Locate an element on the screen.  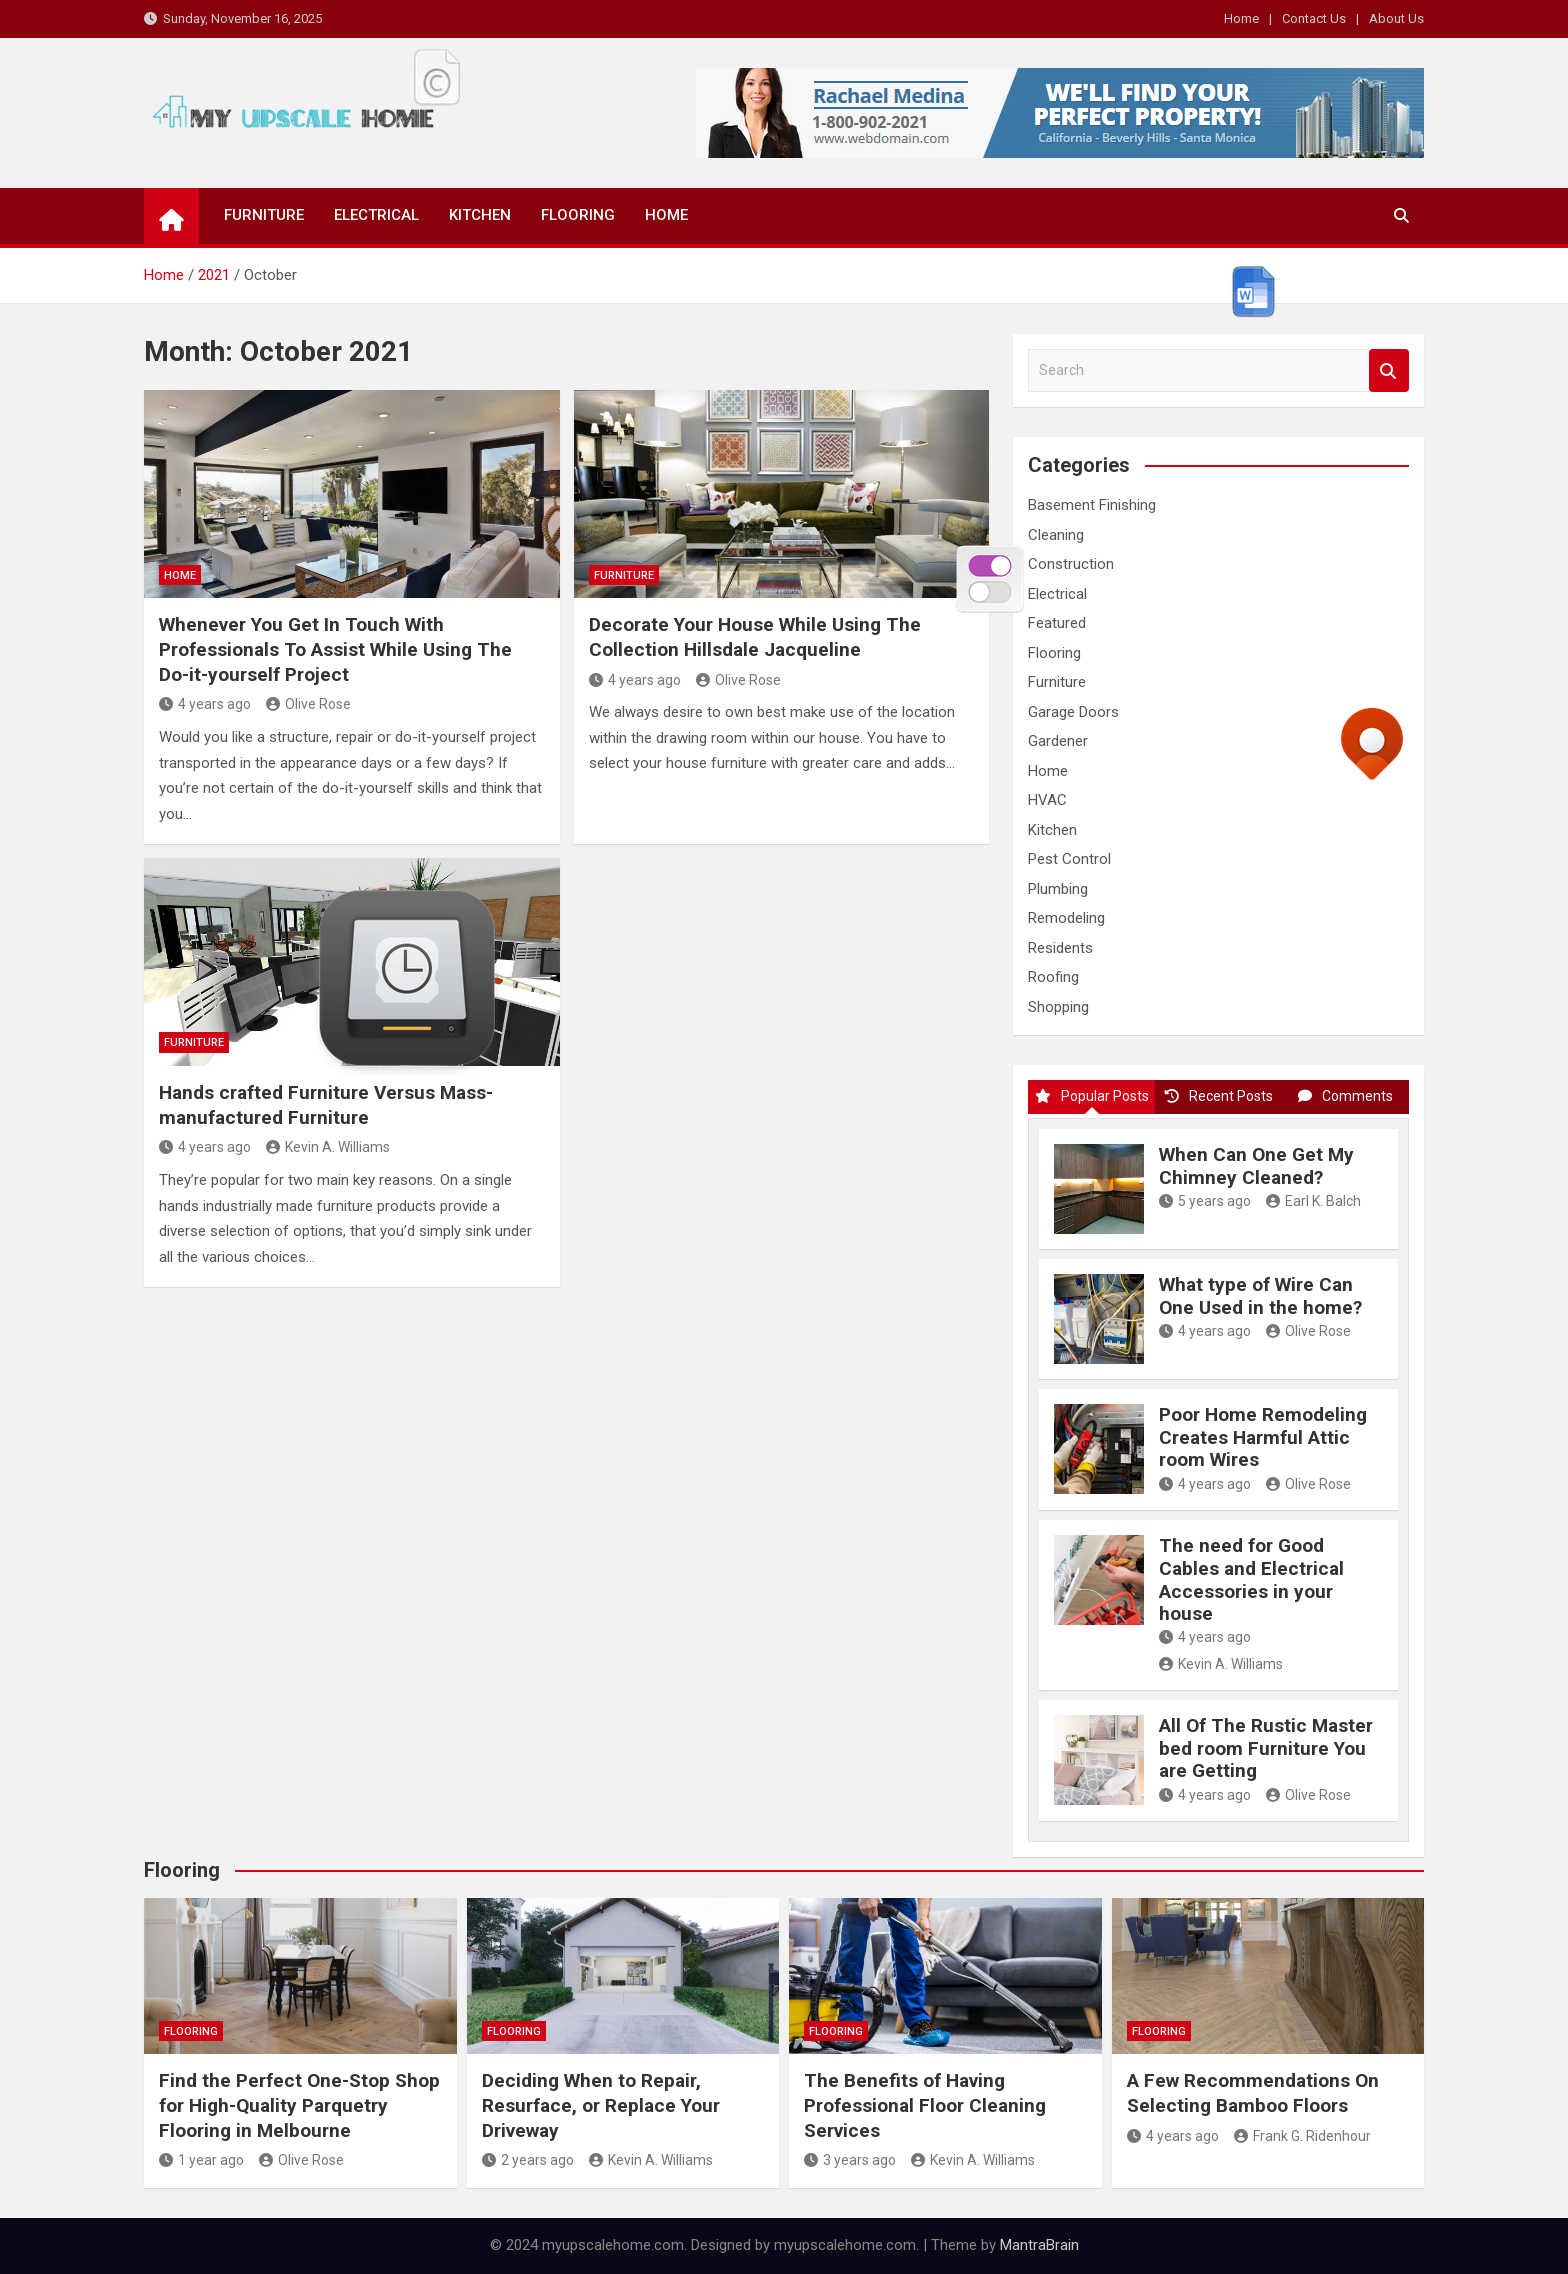
open a Microsoft Word document is located at coordinates (1253, 291).